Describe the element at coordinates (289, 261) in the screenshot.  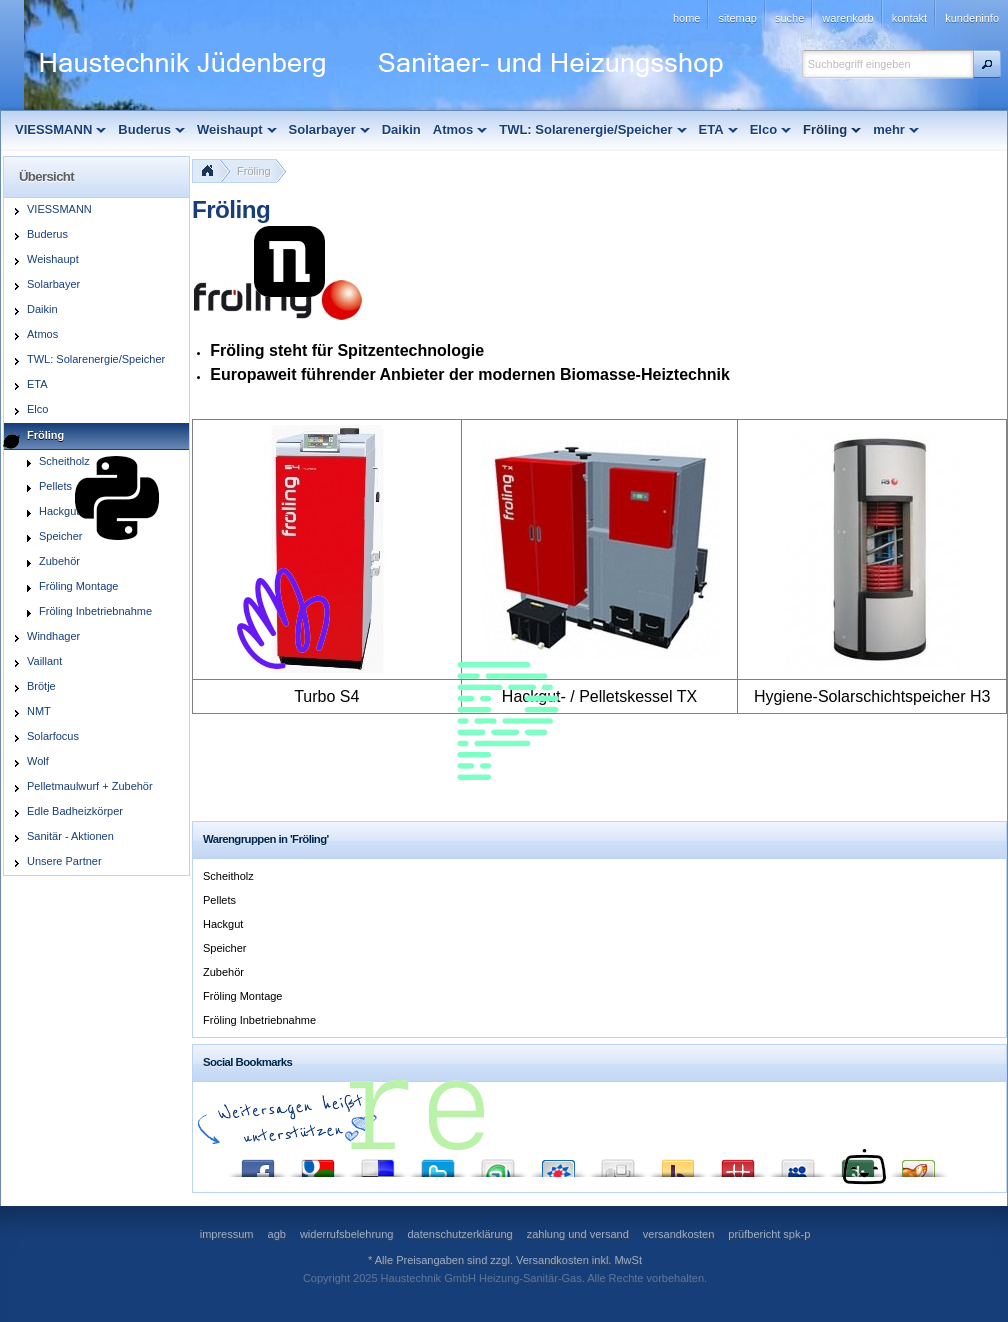
I see `netcup web hosting service logo` at that location.